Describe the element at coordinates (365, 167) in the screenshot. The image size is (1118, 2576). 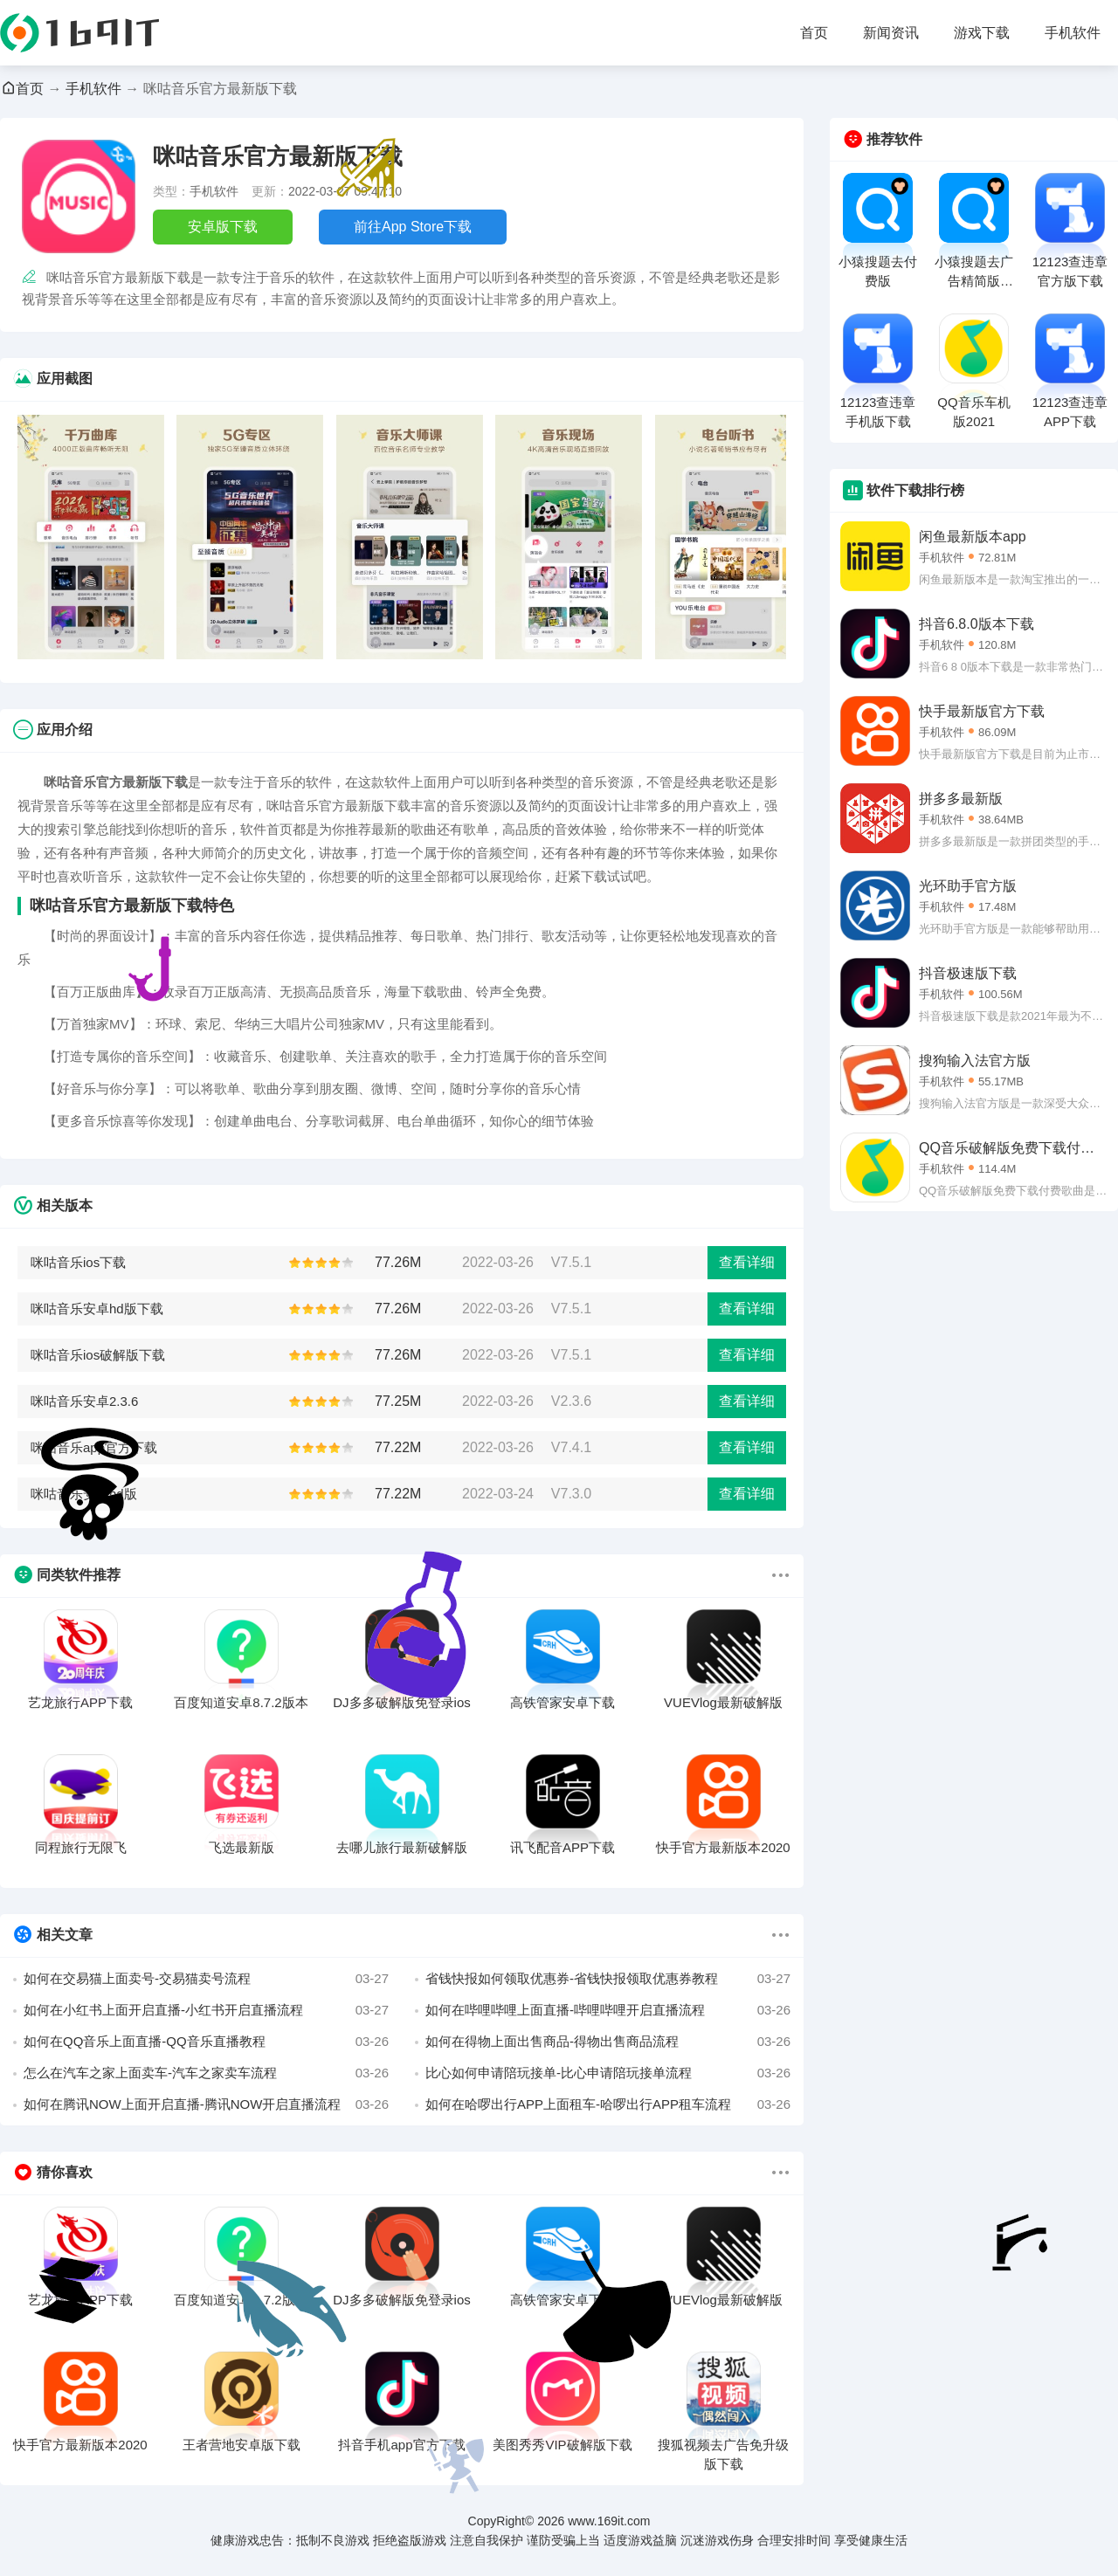
I see `indicates a critical hit or bleeding damage effect` at that location.